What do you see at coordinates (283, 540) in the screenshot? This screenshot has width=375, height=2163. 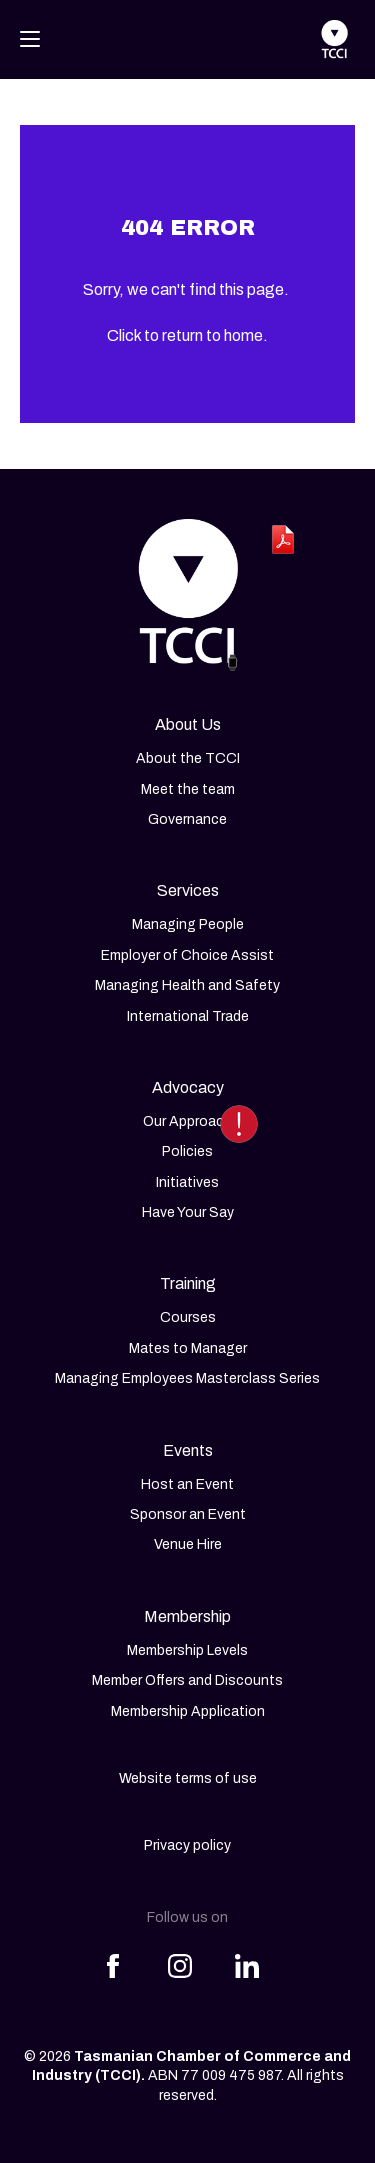 I see `open a PDF document` at bounding box center [283, 540].